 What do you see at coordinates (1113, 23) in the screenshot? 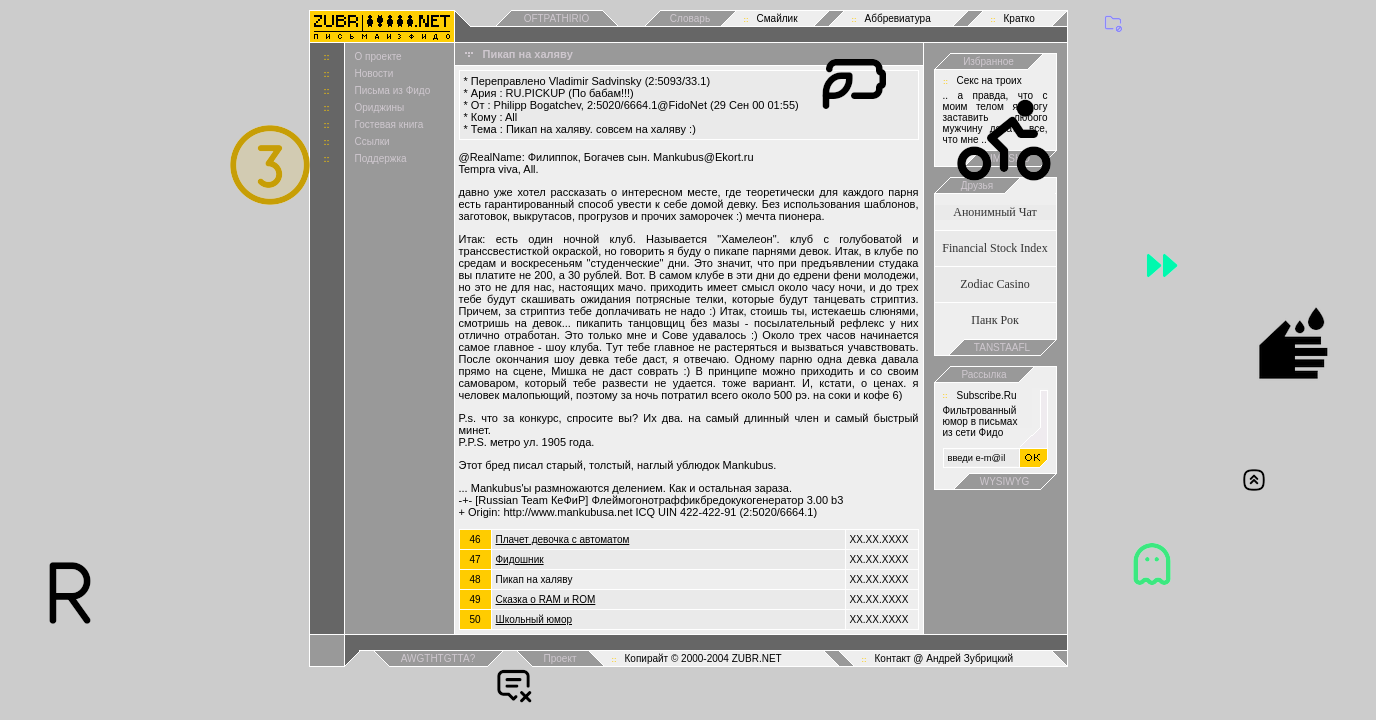
I see `cancel folder upload or creation` at bounding box center [1113, 23].